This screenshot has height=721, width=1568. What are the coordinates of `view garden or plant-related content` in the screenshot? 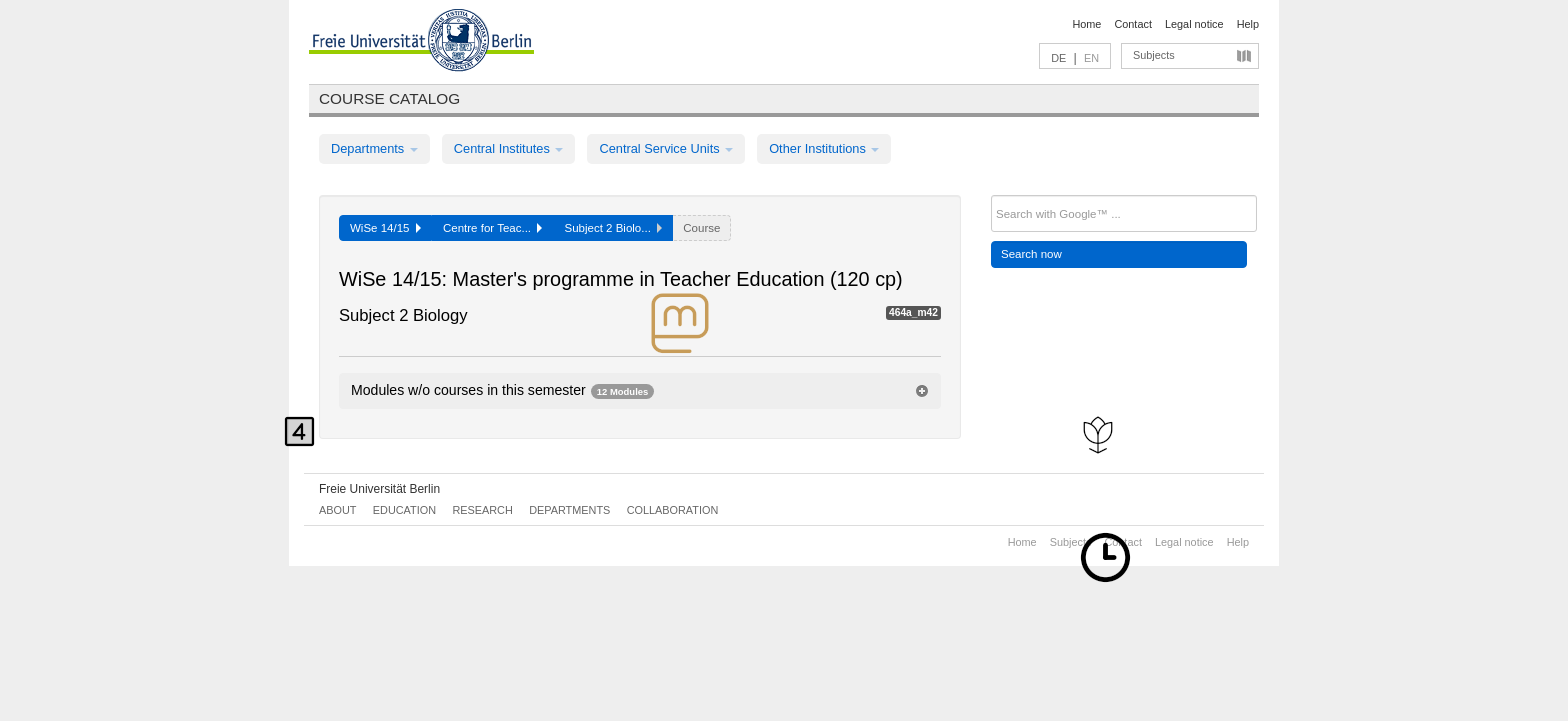 It's located at (1098, 435).